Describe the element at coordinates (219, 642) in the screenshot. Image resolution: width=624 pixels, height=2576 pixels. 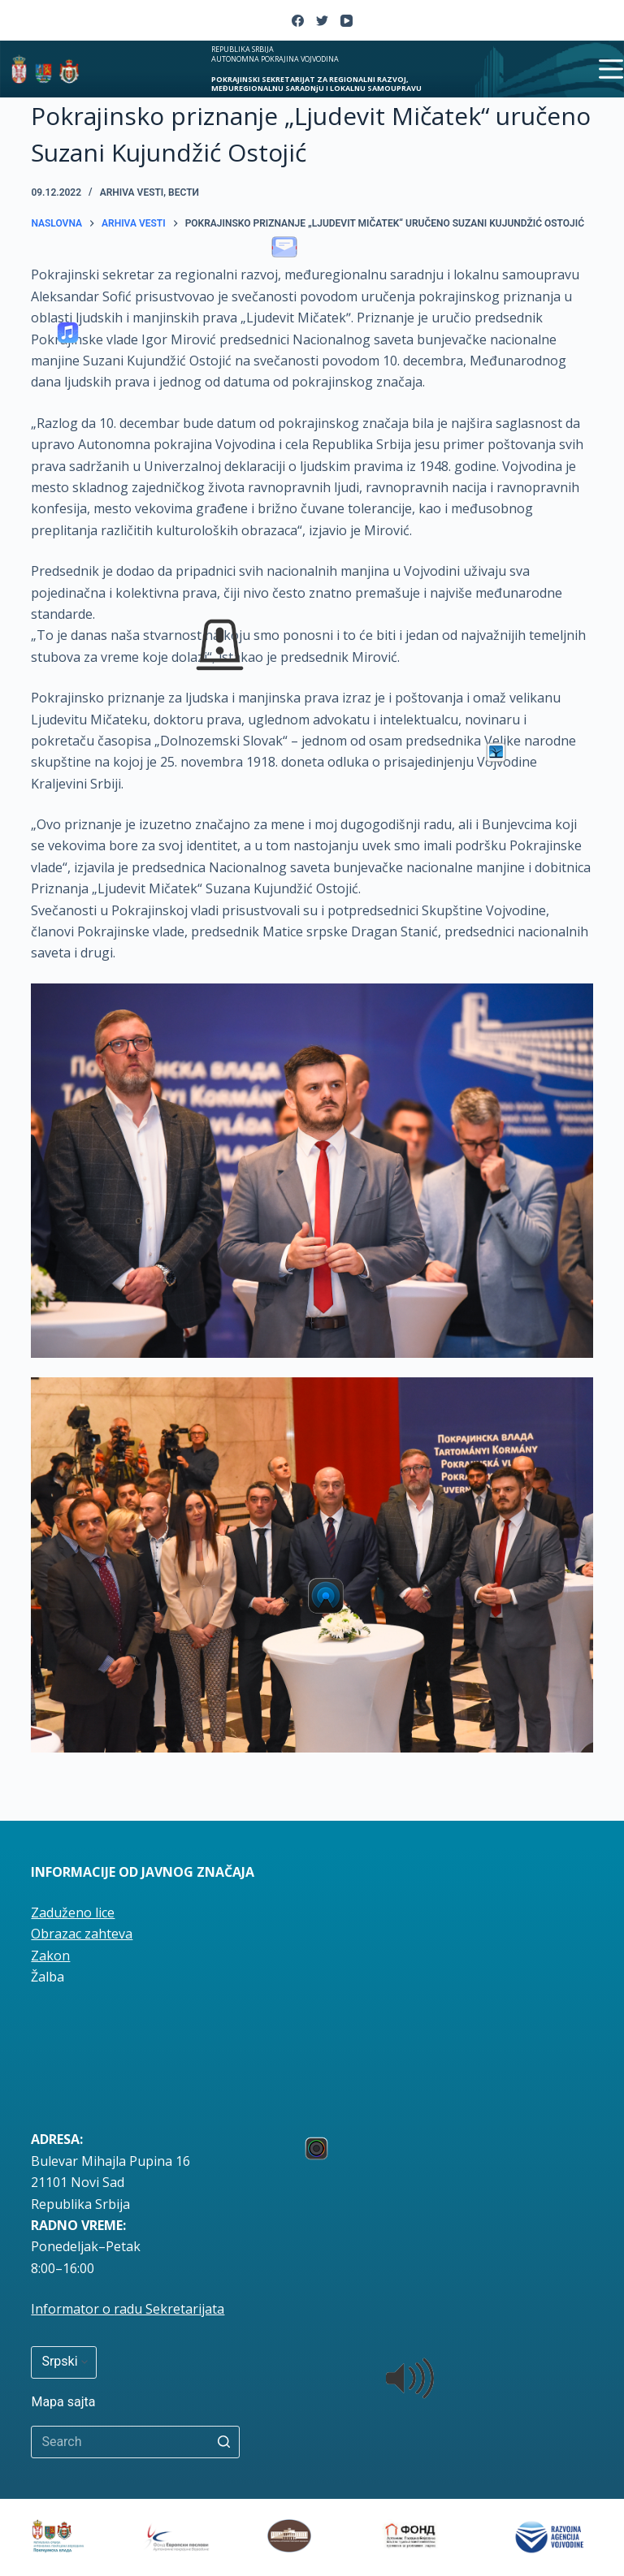
I see `indicates a system error or crash report` at that location.